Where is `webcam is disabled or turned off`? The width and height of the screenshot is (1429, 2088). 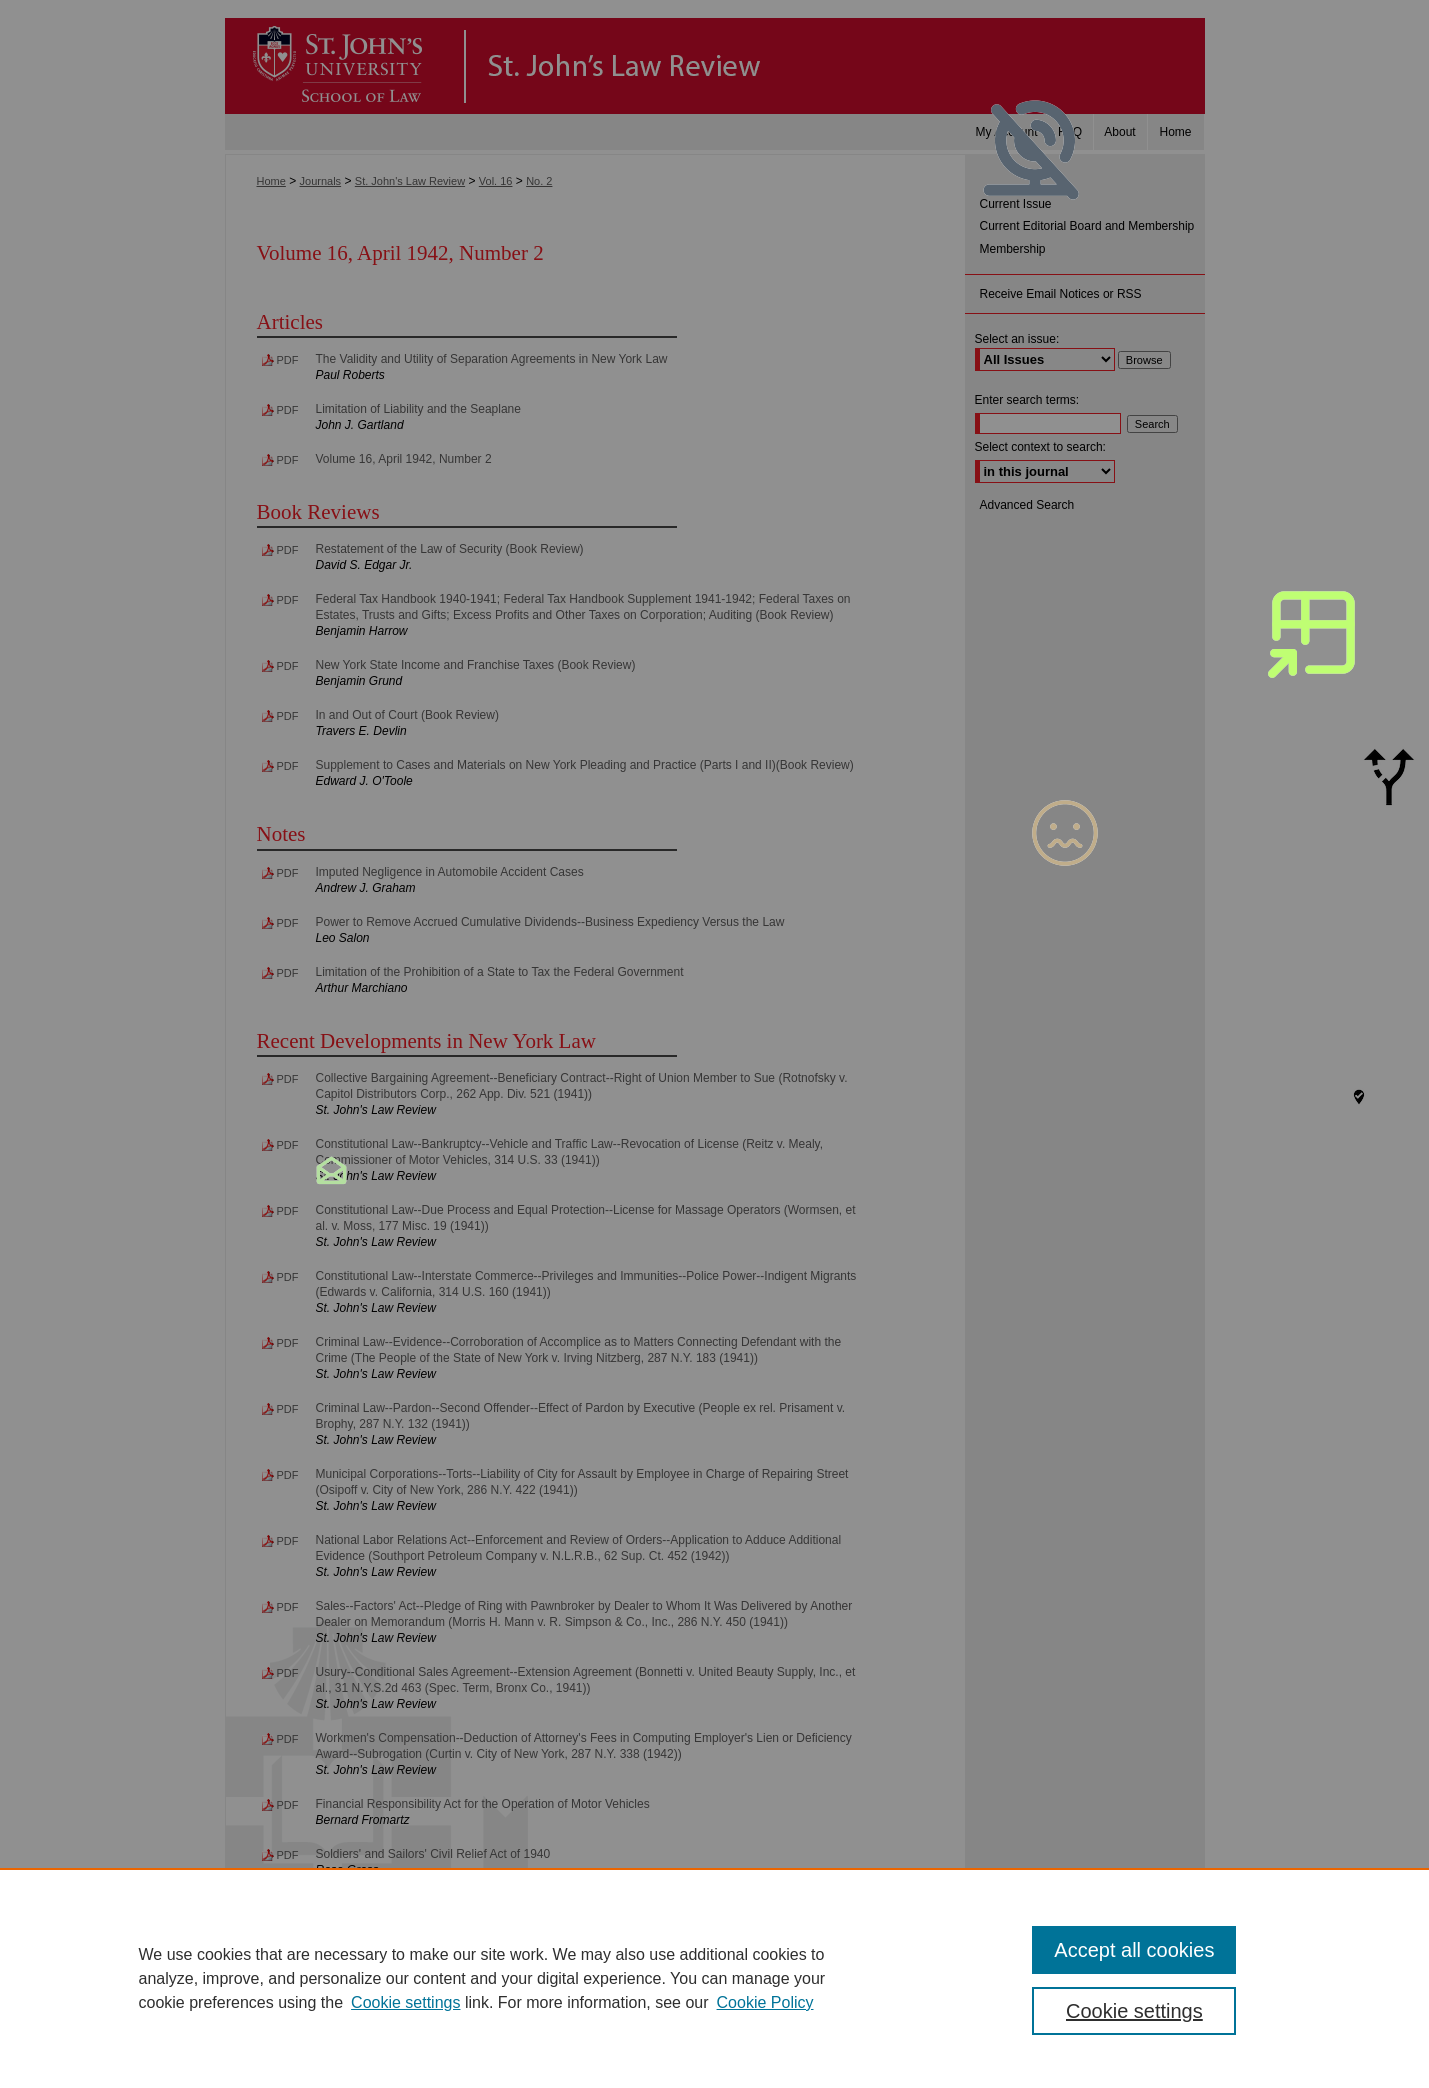
webcam is disabled or turned off is located at coordinates (1035, 152).